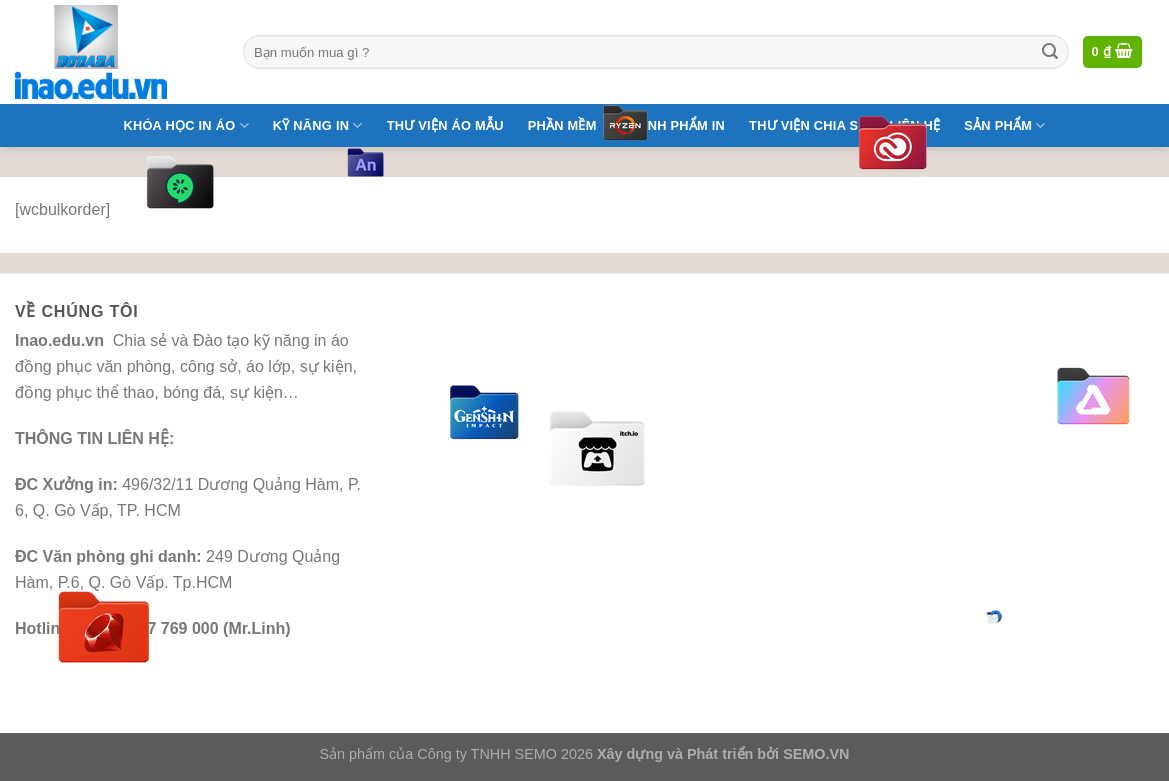  I want to click on open genshin impact game files folder, so click(484, 414).